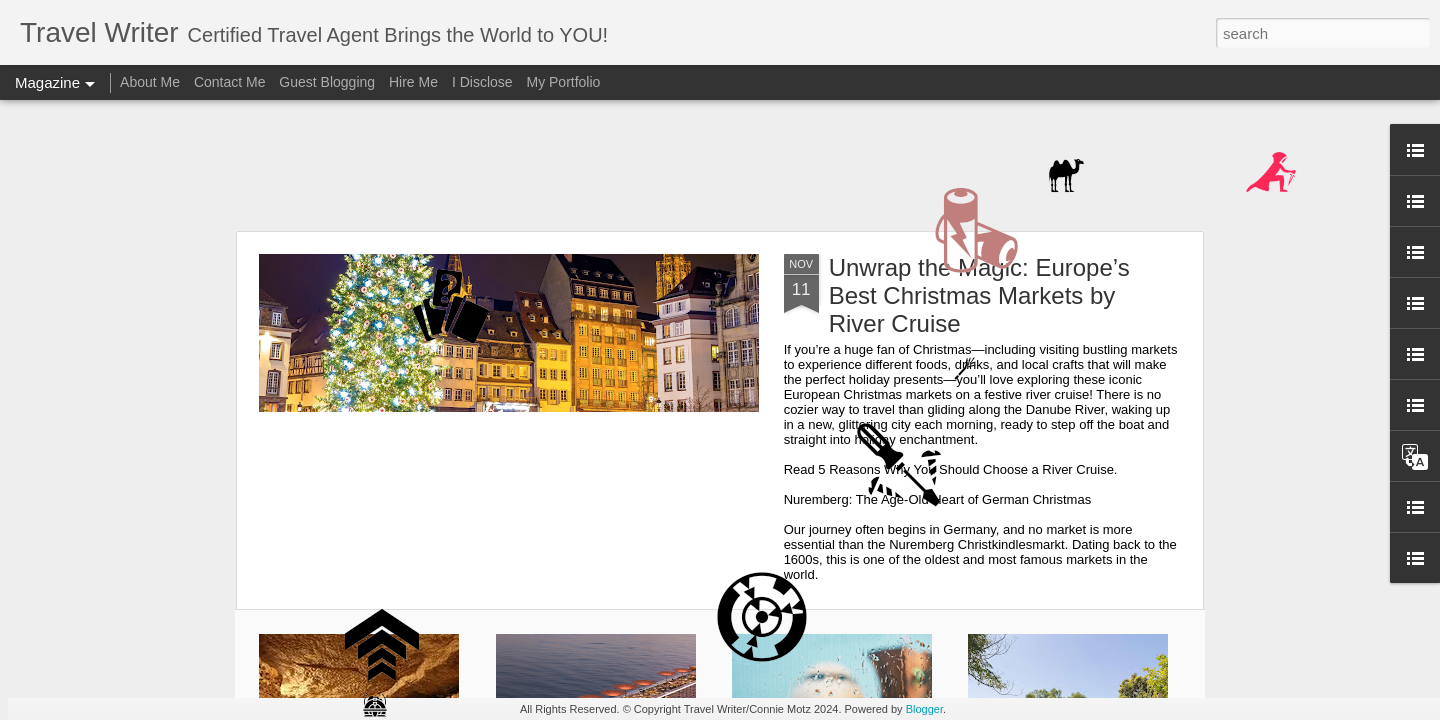 Image resolution: width=1440 pixels, height=720 pixels. What do you see at coordinates (382, 645) in the screenshot?
I see `upgrade your character or item` at bounding box center [382, 645].